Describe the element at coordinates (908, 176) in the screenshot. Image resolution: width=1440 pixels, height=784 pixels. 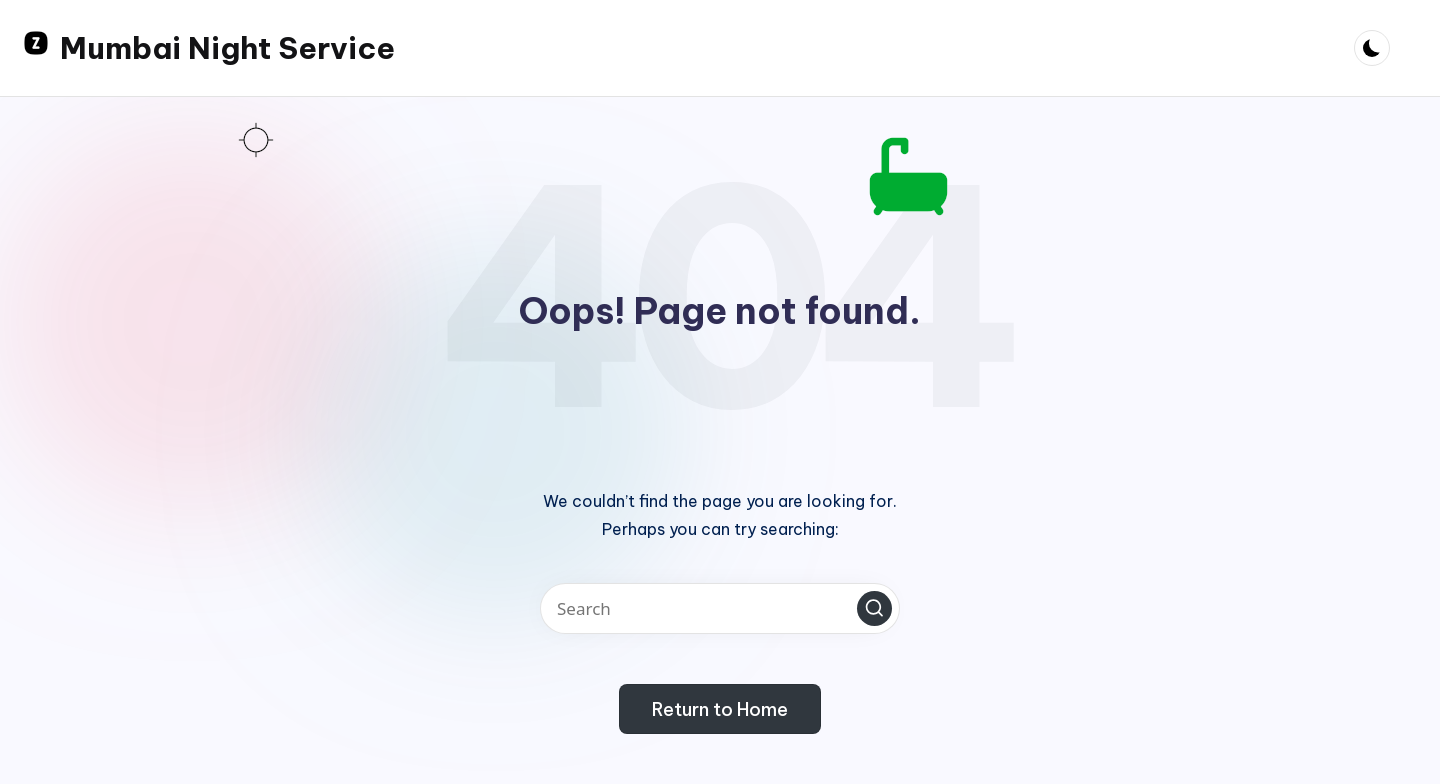
I see `indicates bathroom amenity available` at that location.